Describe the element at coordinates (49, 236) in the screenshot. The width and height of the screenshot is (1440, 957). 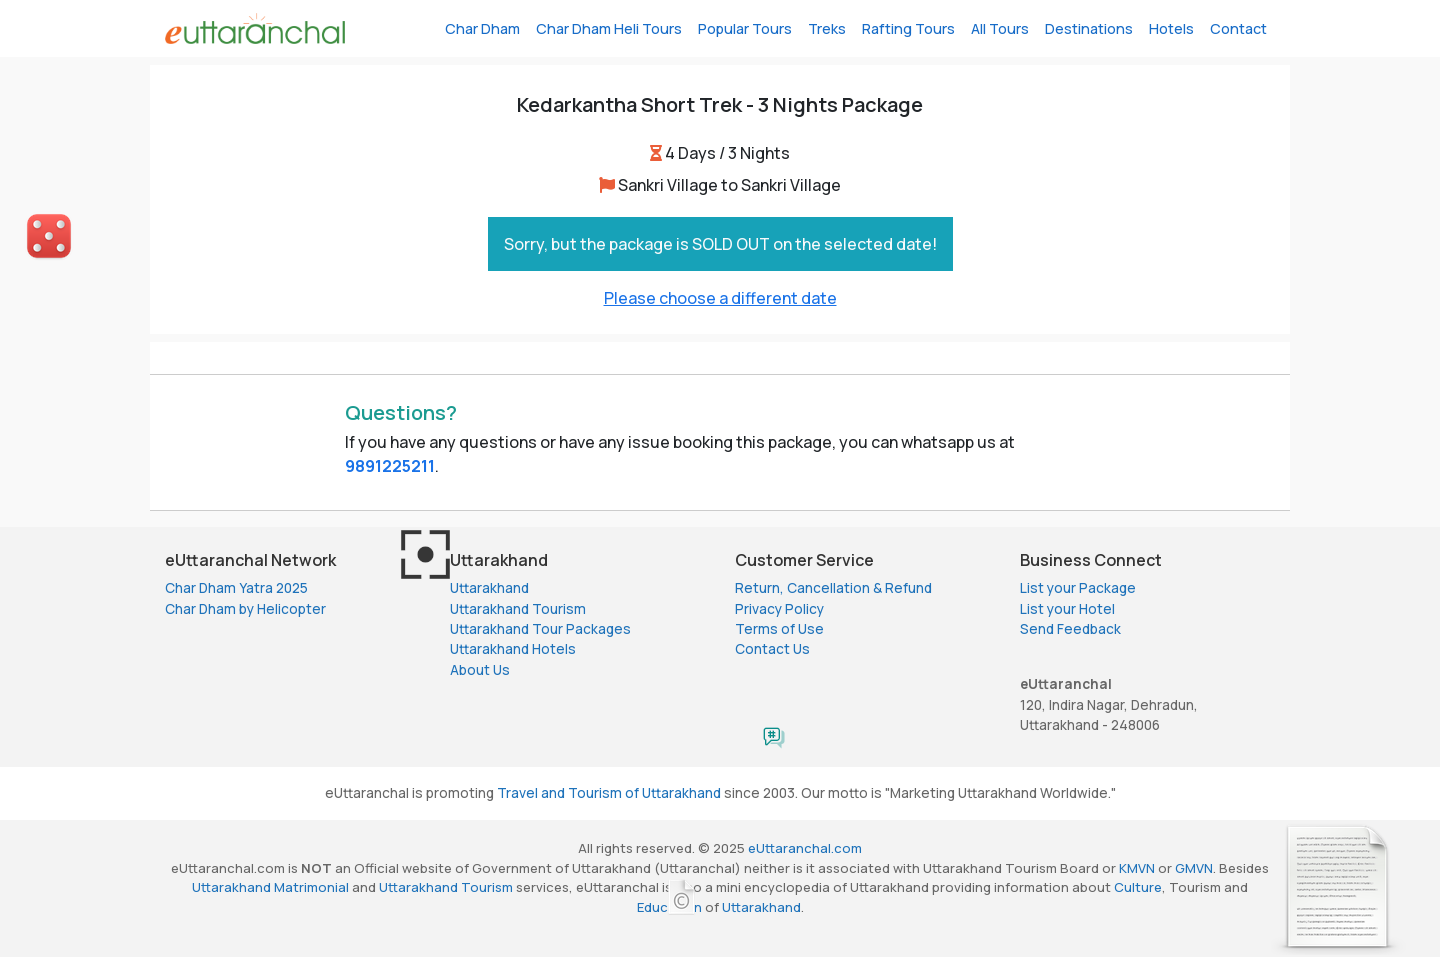
I see `open tali dice game app` at that location.